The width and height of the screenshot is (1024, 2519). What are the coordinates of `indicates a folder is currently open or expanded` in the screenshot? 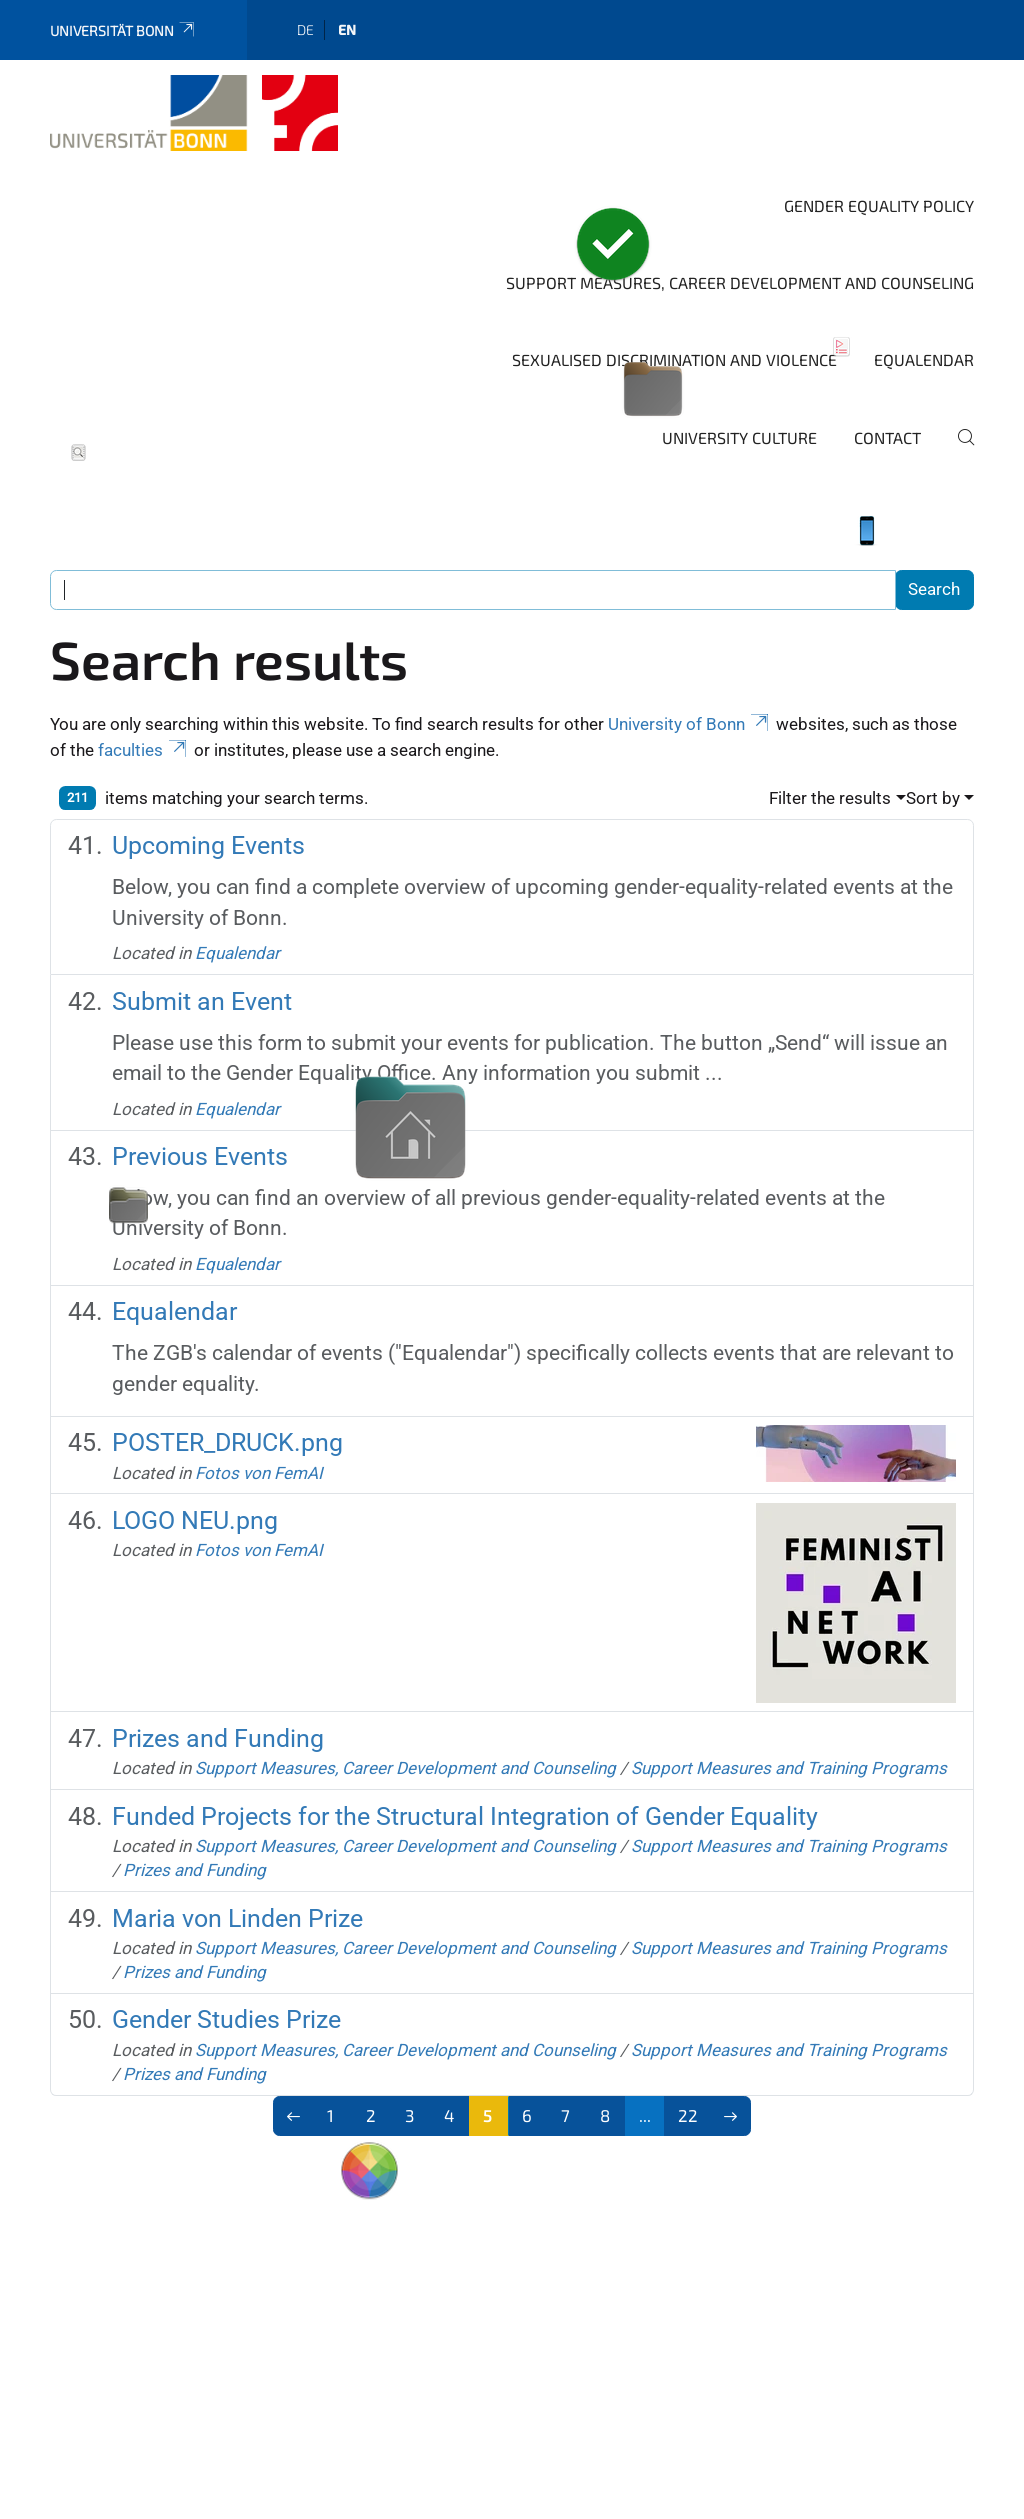 It's located at (128, 1204).